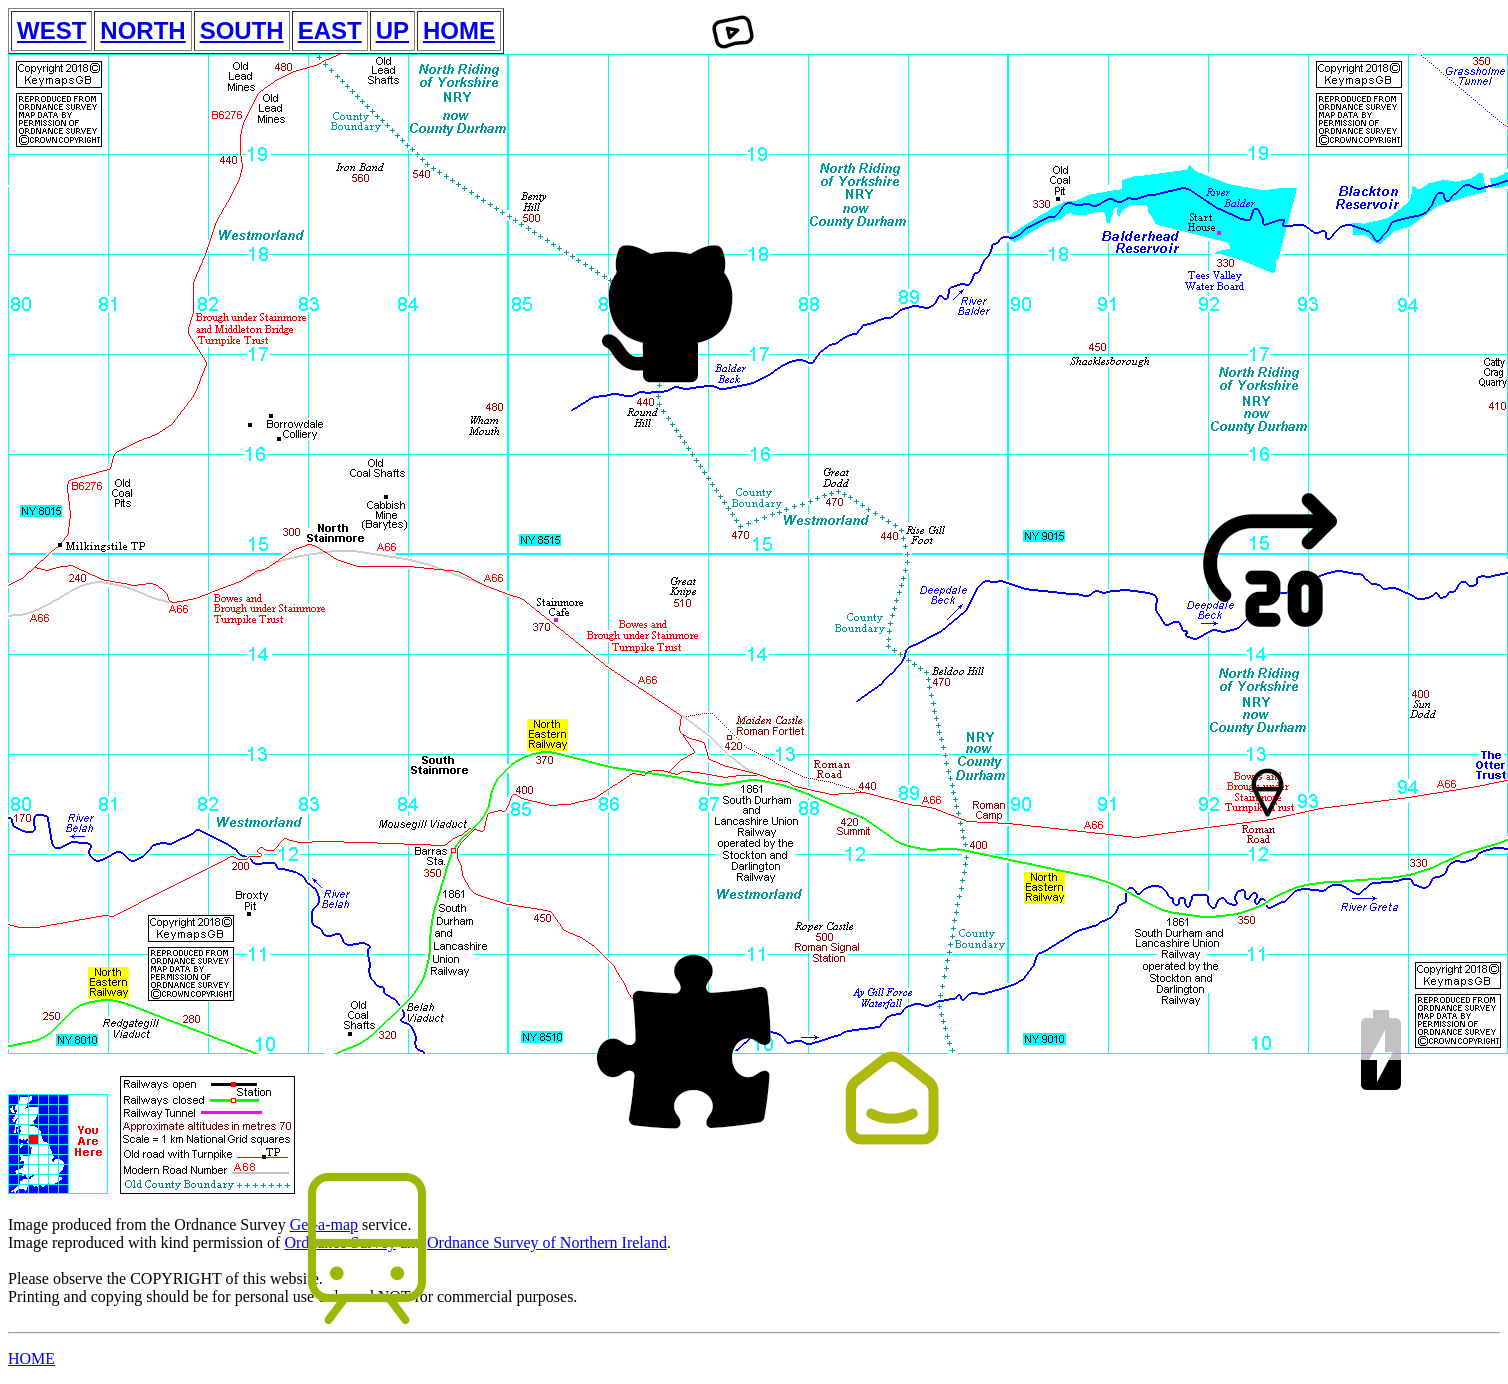 This screenshot has height=1384, width=1508. I want to click on open YouTube Kids app, so click(733, 32).